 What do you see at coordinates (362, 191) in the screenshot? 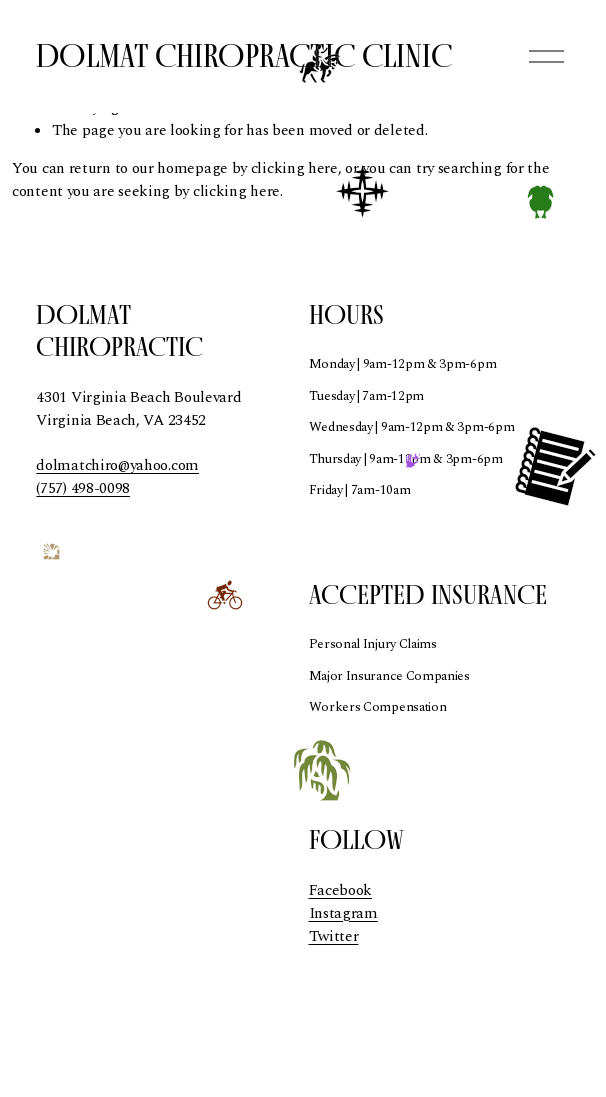
I see `decorative frost or ice effect indicator` at bounding box center [362, 191].